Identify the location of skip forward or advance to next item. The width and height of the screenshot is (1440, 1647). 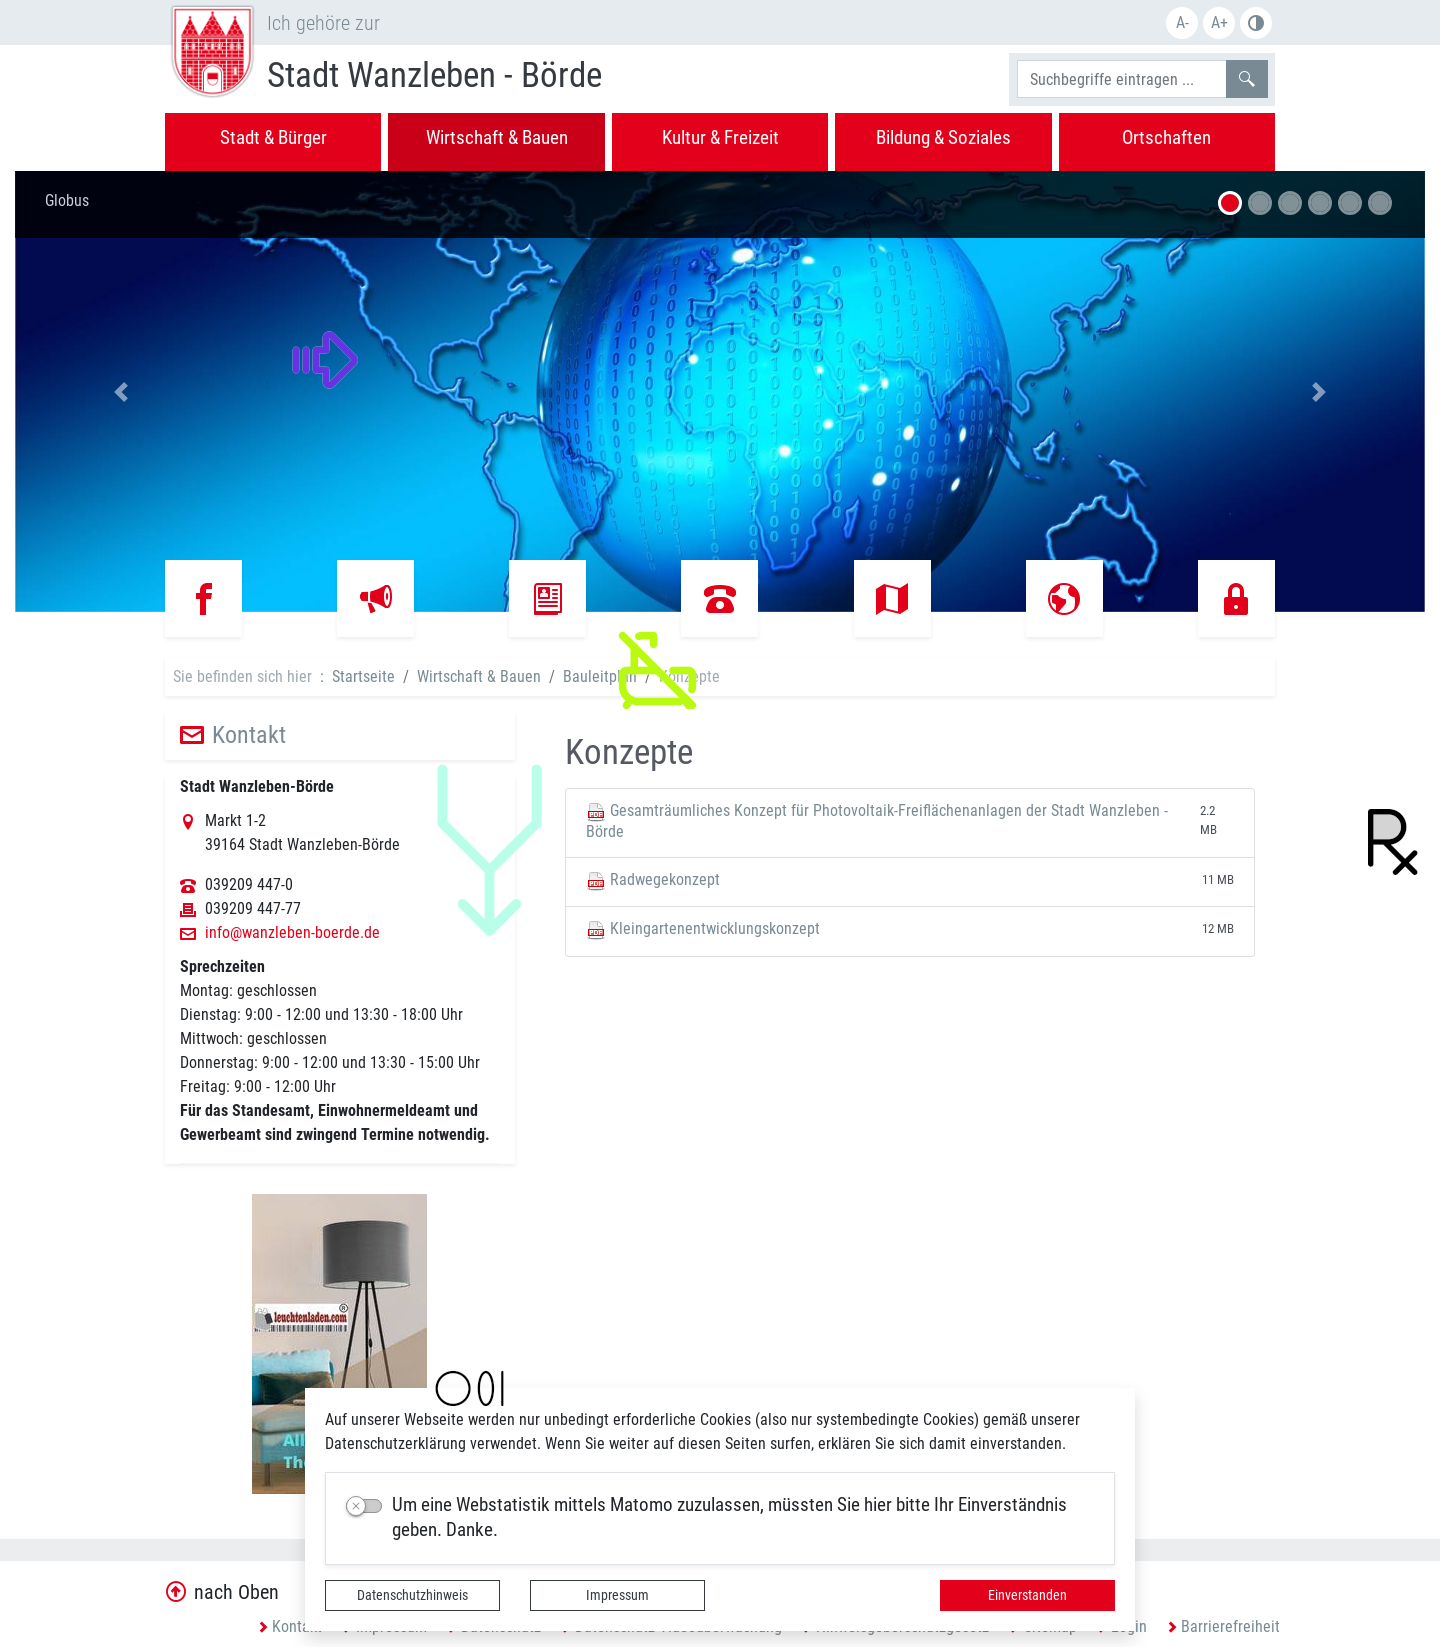
(326, 360).